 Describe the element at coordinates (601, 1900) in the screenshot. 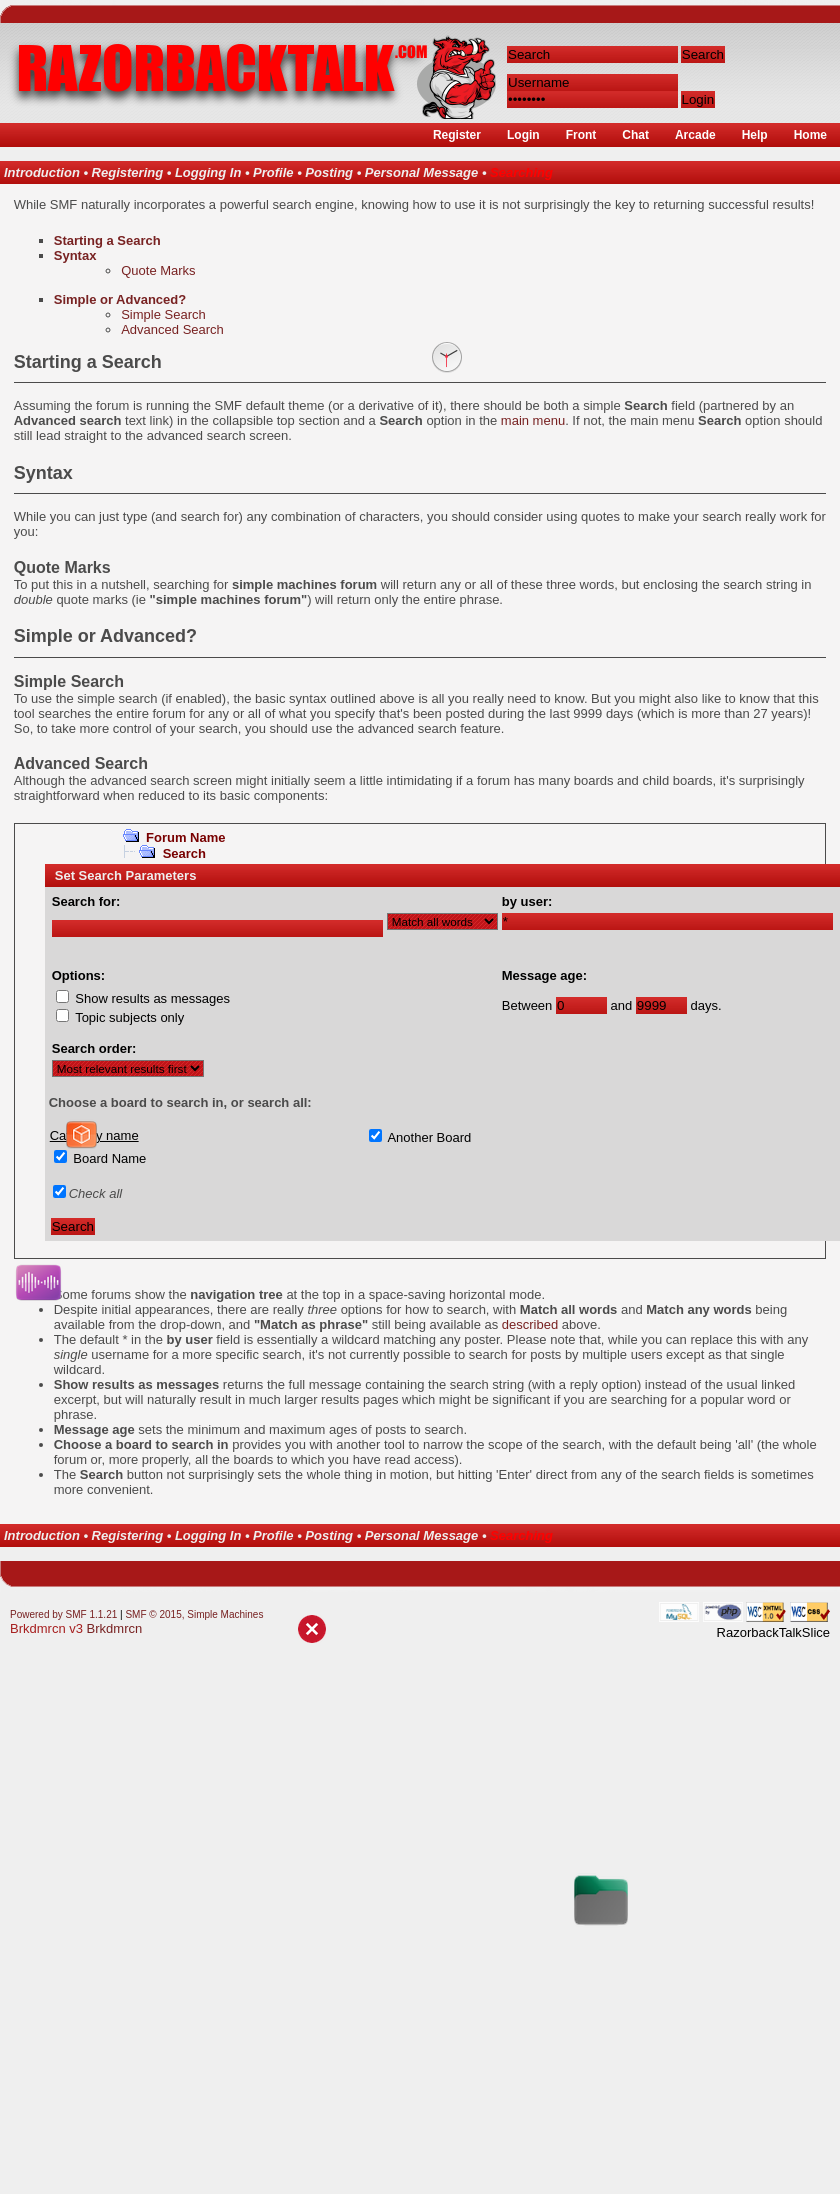

I see `open folder containing files` at that location.